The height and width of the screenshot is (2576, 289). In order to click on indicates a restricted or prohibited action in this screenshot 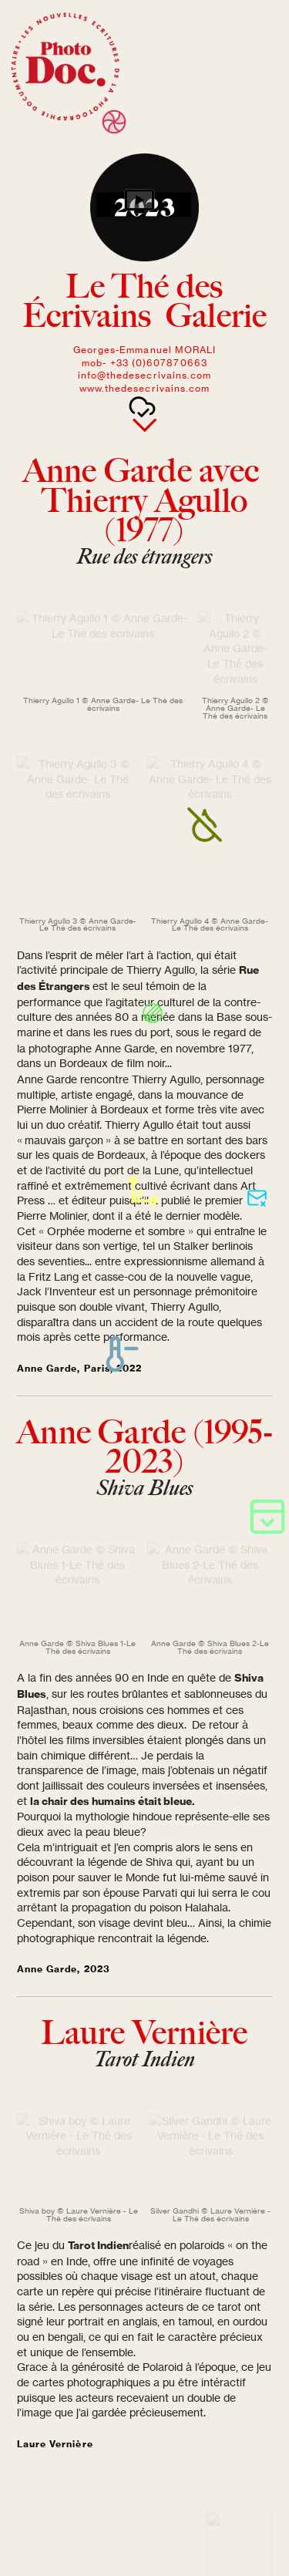, I will do `click(153, 1013)`.